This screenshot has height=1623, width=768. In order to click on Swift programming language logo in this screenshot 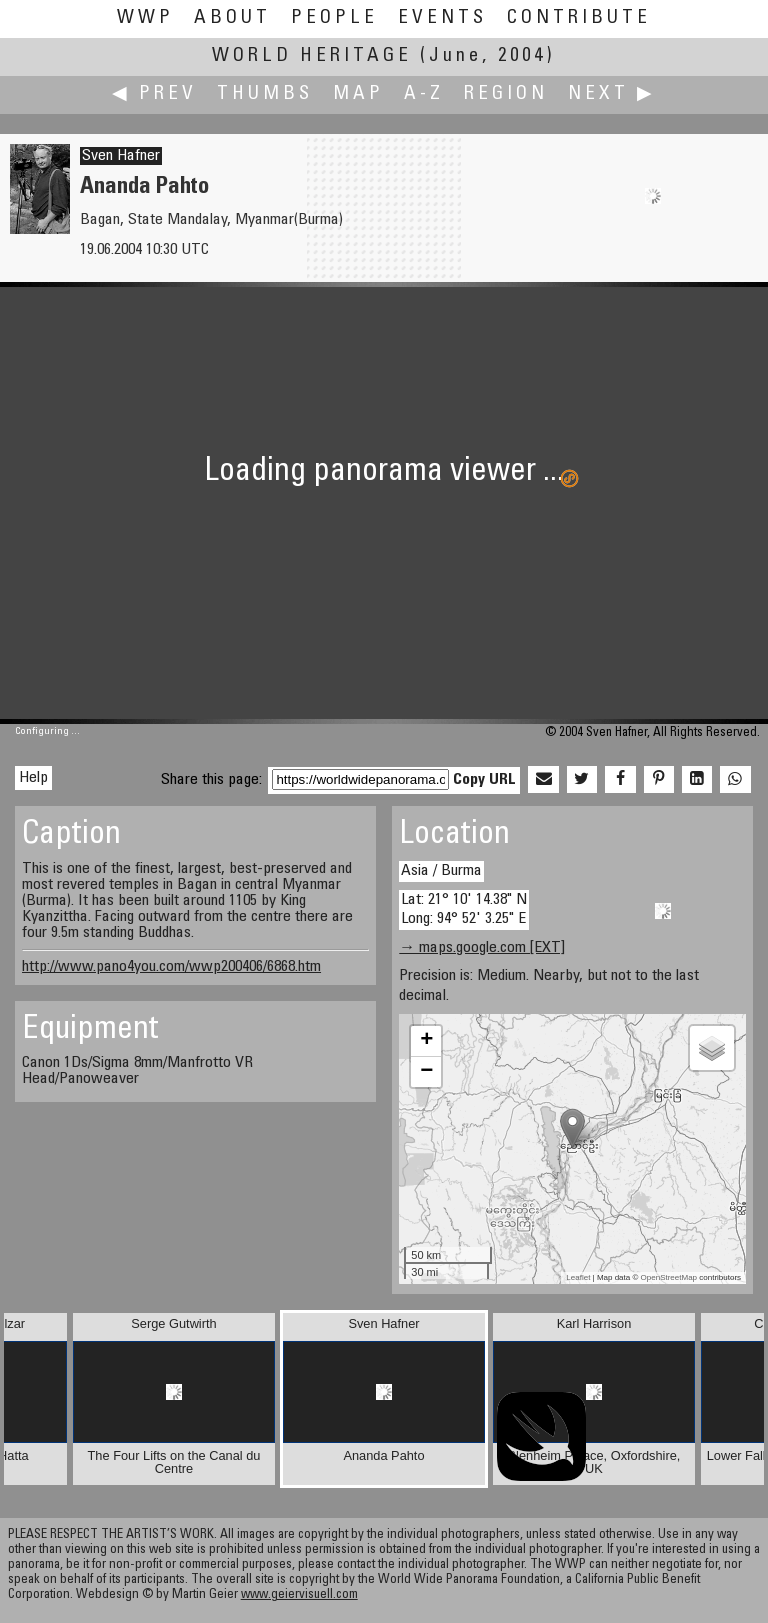, I will do `click(541, 1436)`.